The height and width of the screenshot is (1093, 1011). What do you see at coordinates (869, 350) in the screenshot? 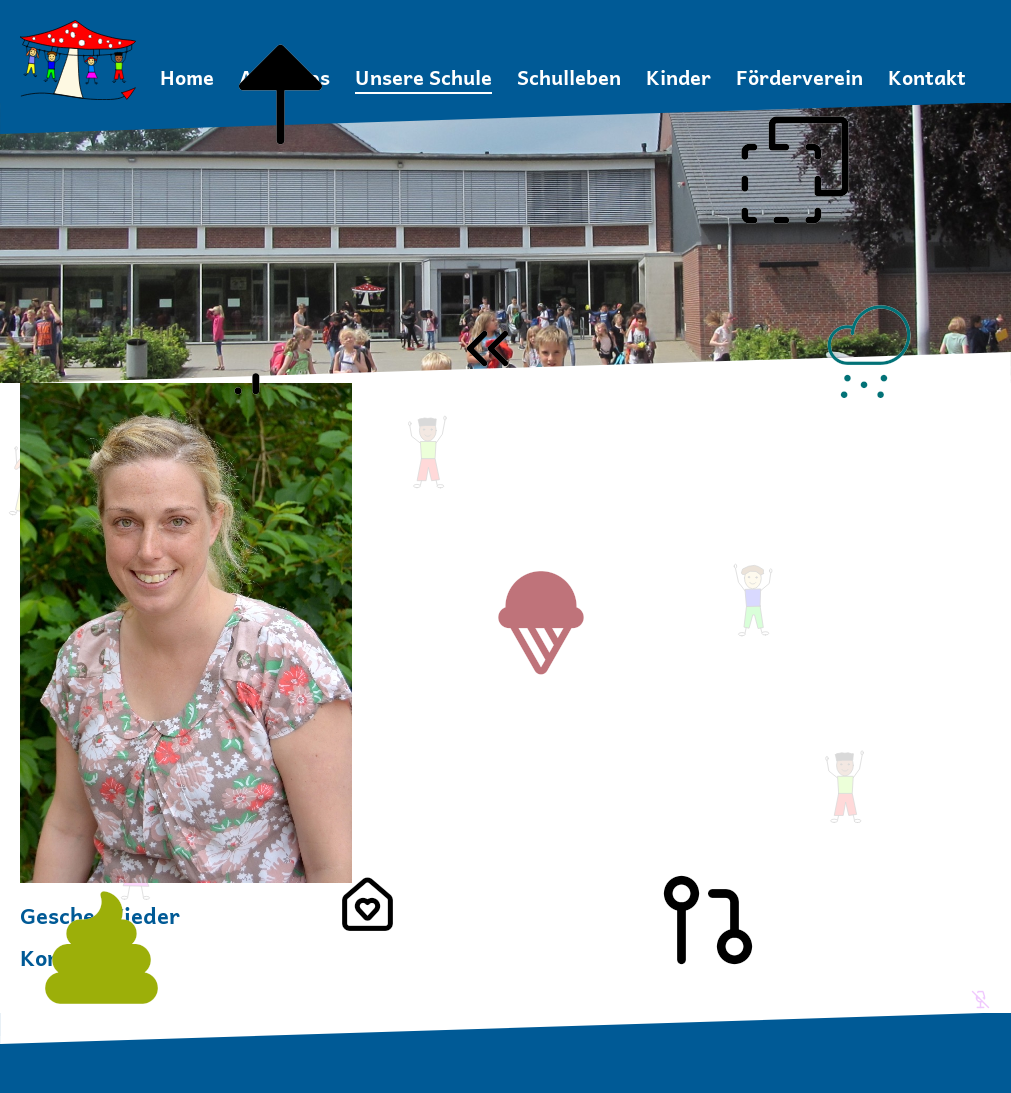
I see `indicates snowy weather conditions` at bounding box center [869, 350].